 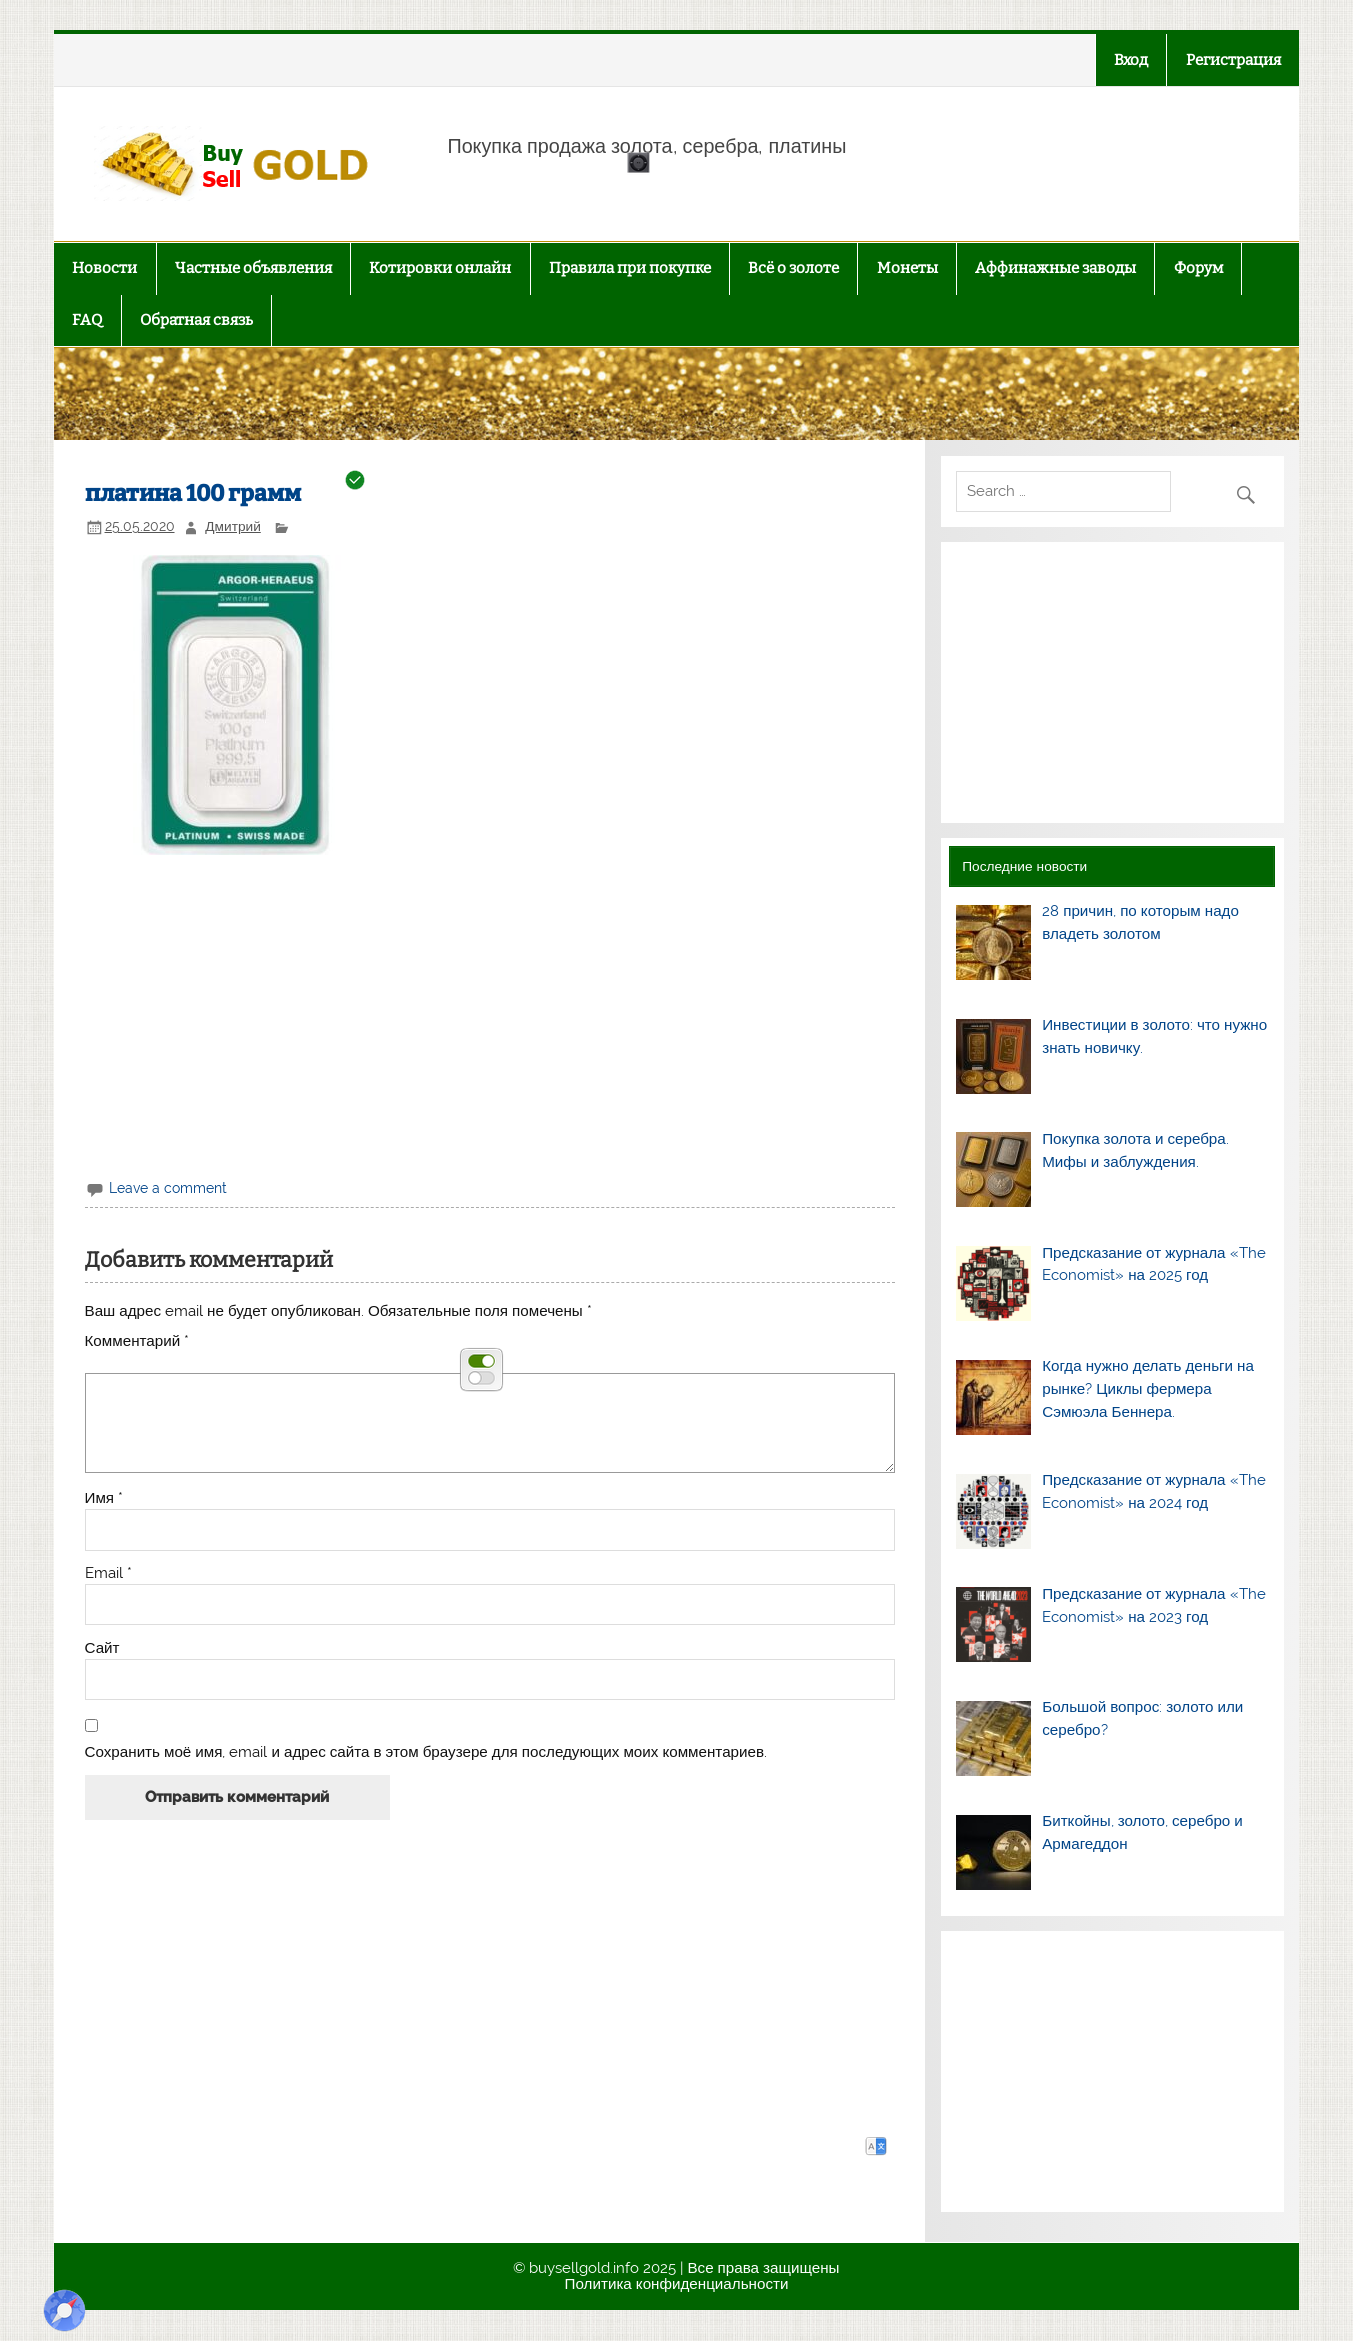 I want to click on indicates dropbox file is fully synced, so click(x=355, y=480).